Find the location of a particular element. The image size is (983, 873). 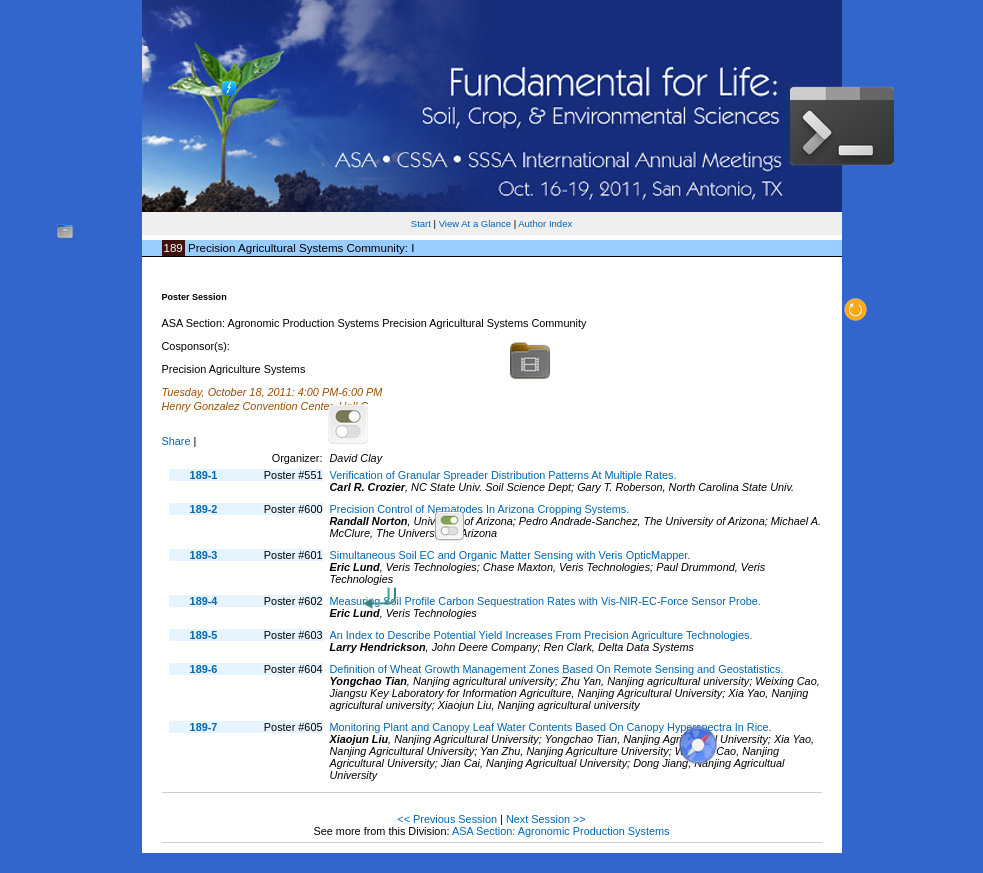

open the files application is located at coordinates (65, 231).